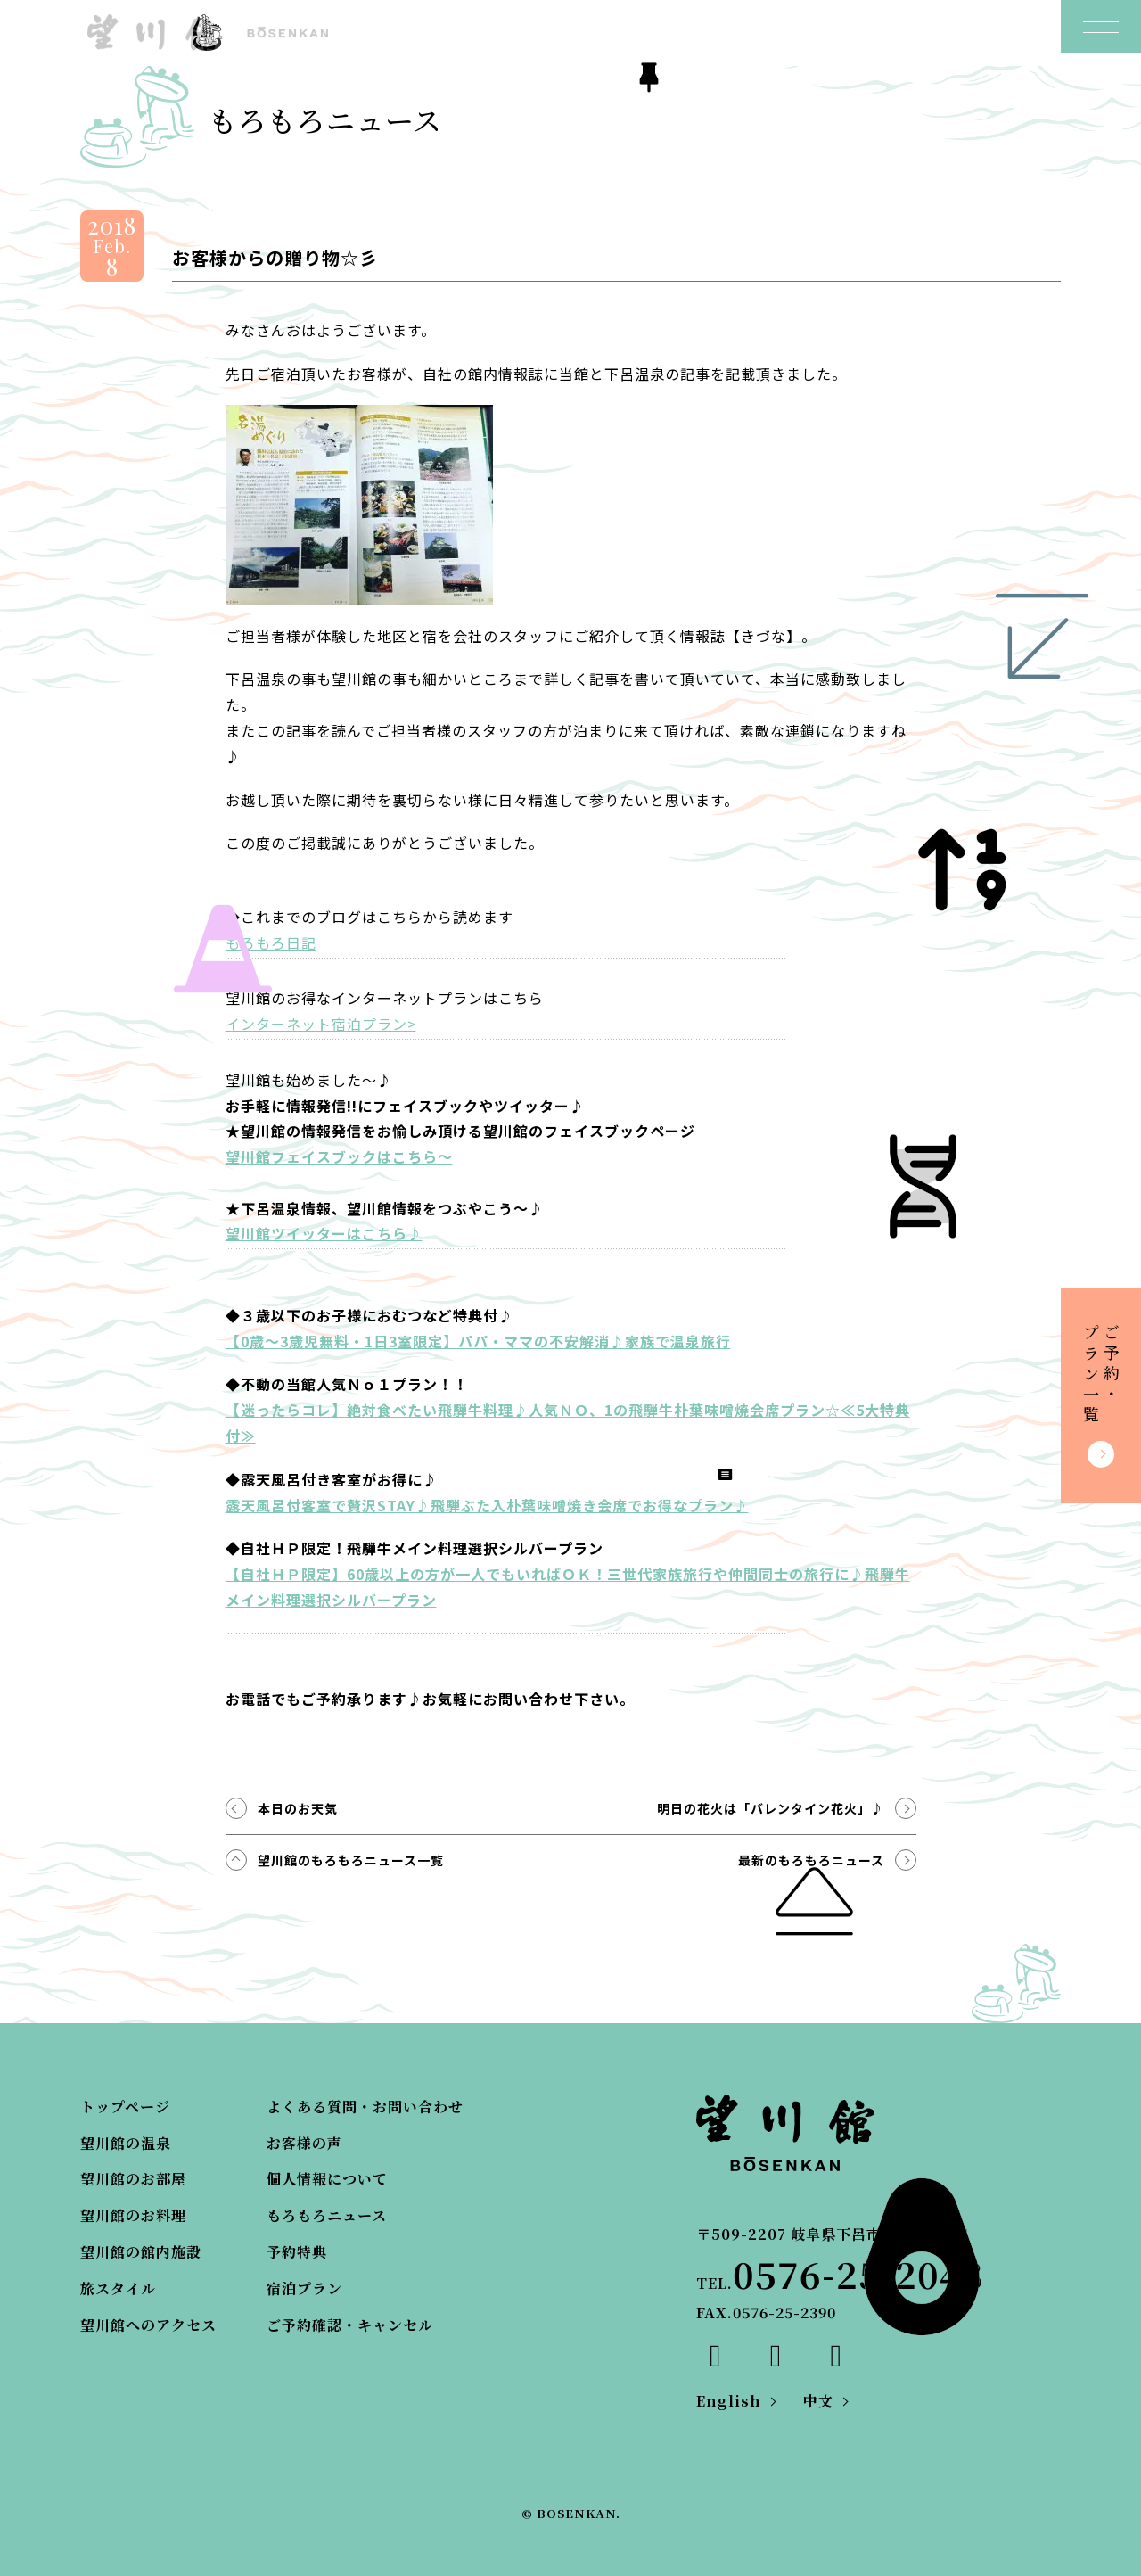 This screenshot has width=1141, height=2576. I want to click on eject media or disc, so click(814, 1905).